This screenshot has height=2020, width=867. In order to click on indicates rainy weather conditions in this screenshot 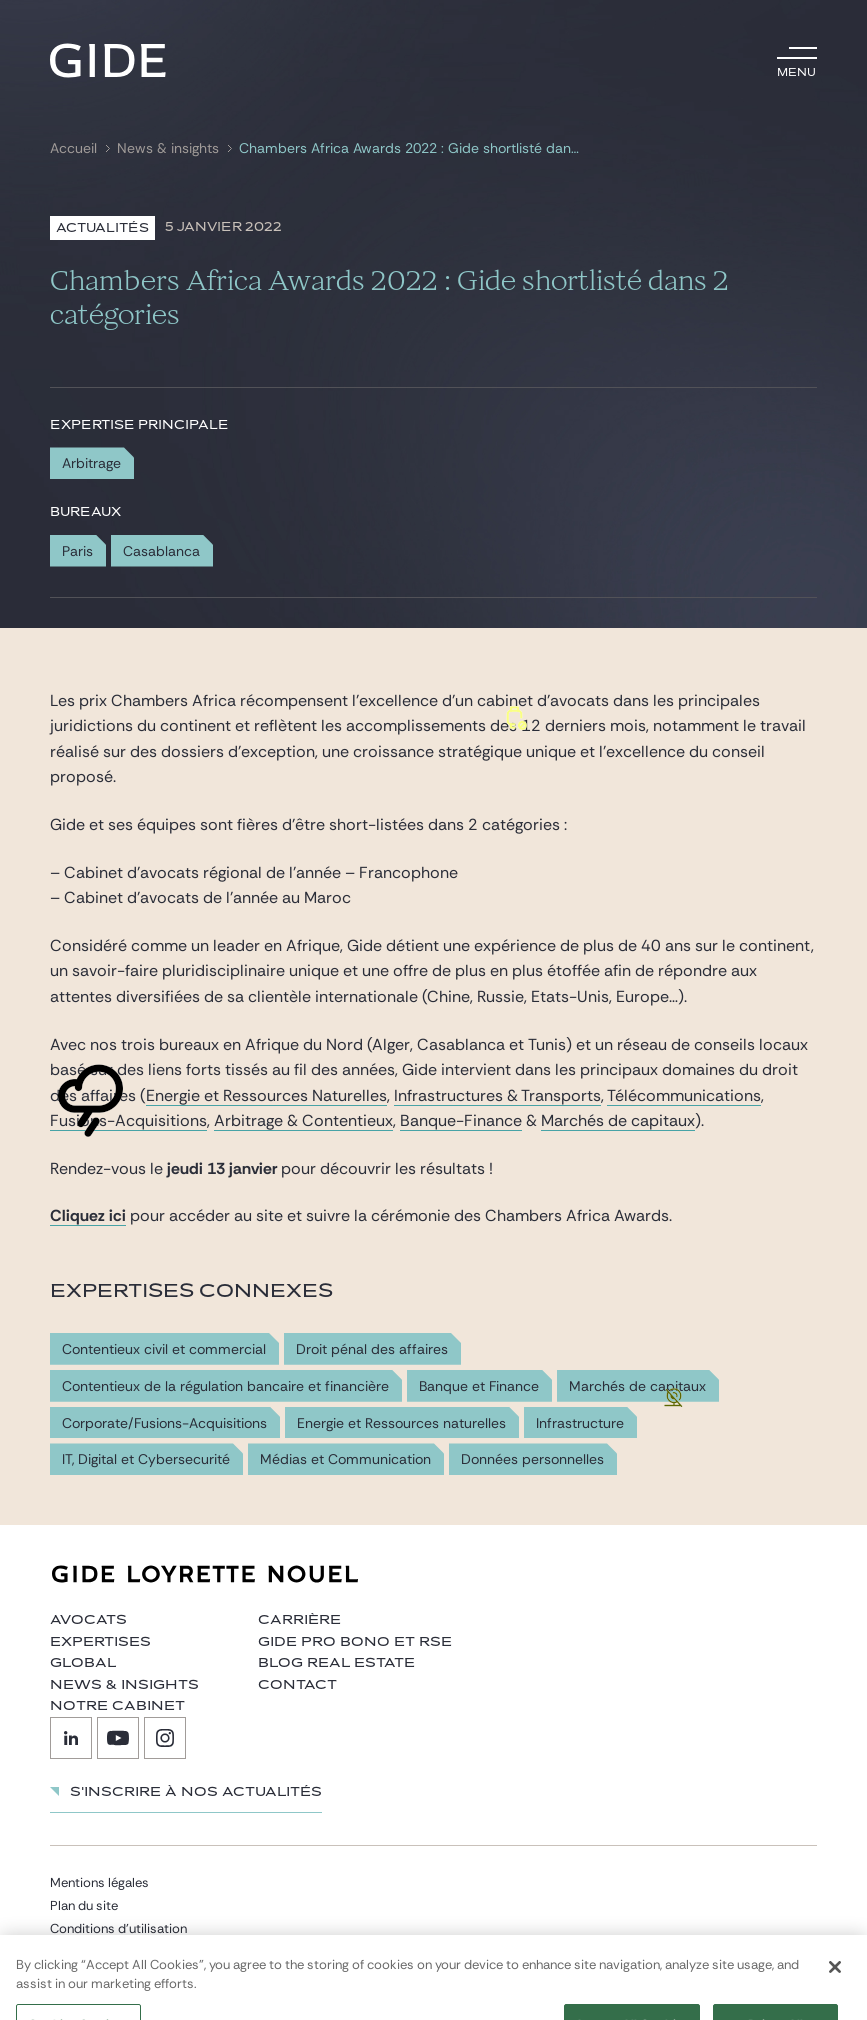, I will do `click(90, 1099)`.